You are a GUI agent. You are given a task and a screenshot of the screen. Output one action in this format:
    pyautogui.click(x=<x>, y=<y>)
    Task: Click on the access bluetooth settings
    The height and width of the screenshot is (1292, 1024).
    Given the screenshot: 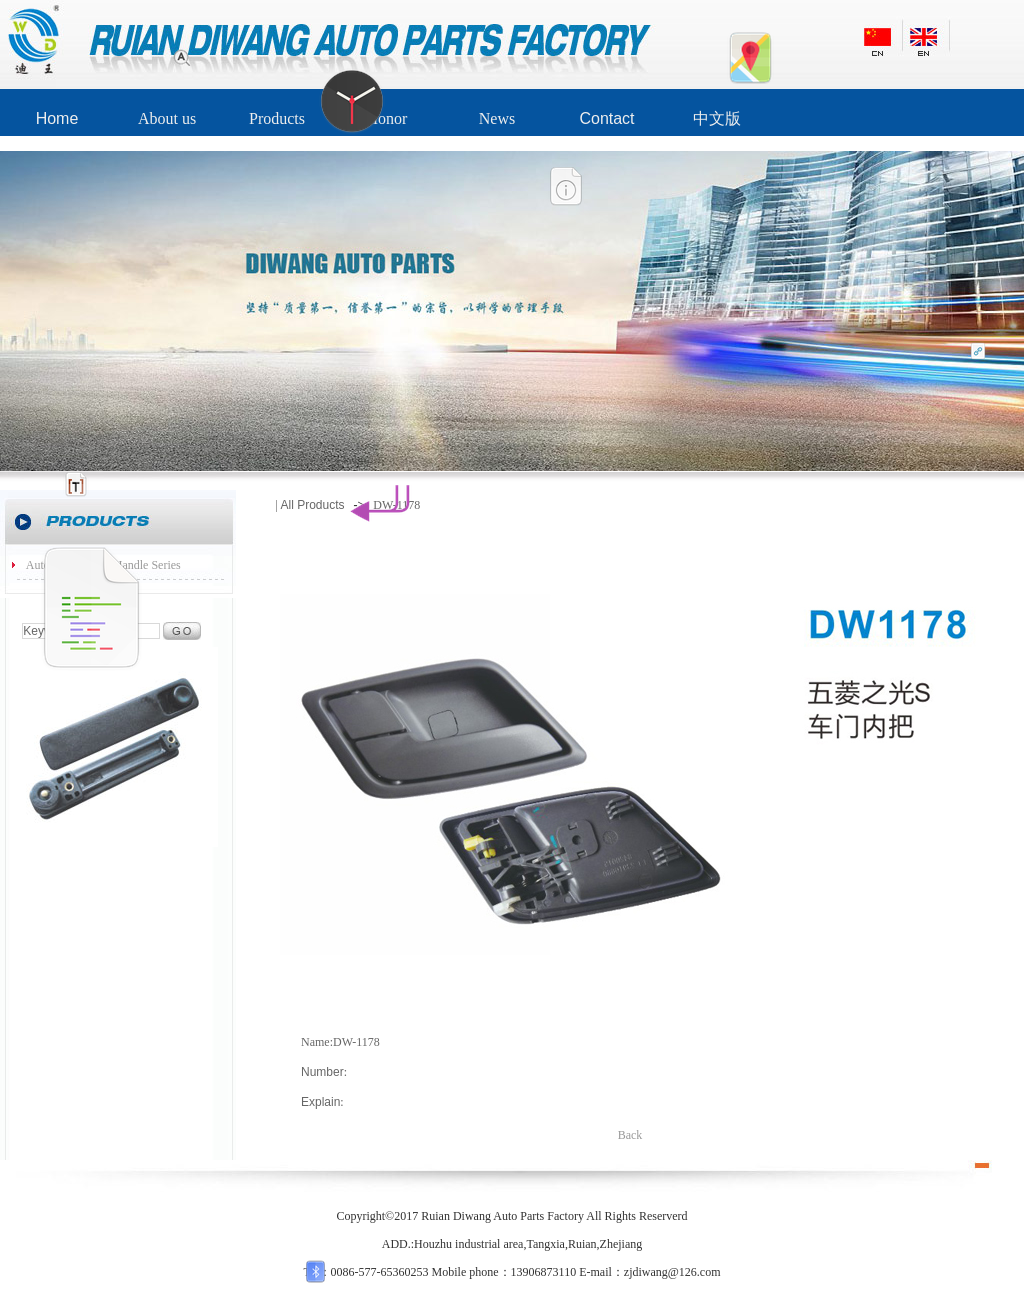 What is the action you would take?
    pyautogui.click(x=315, y=1271)
    